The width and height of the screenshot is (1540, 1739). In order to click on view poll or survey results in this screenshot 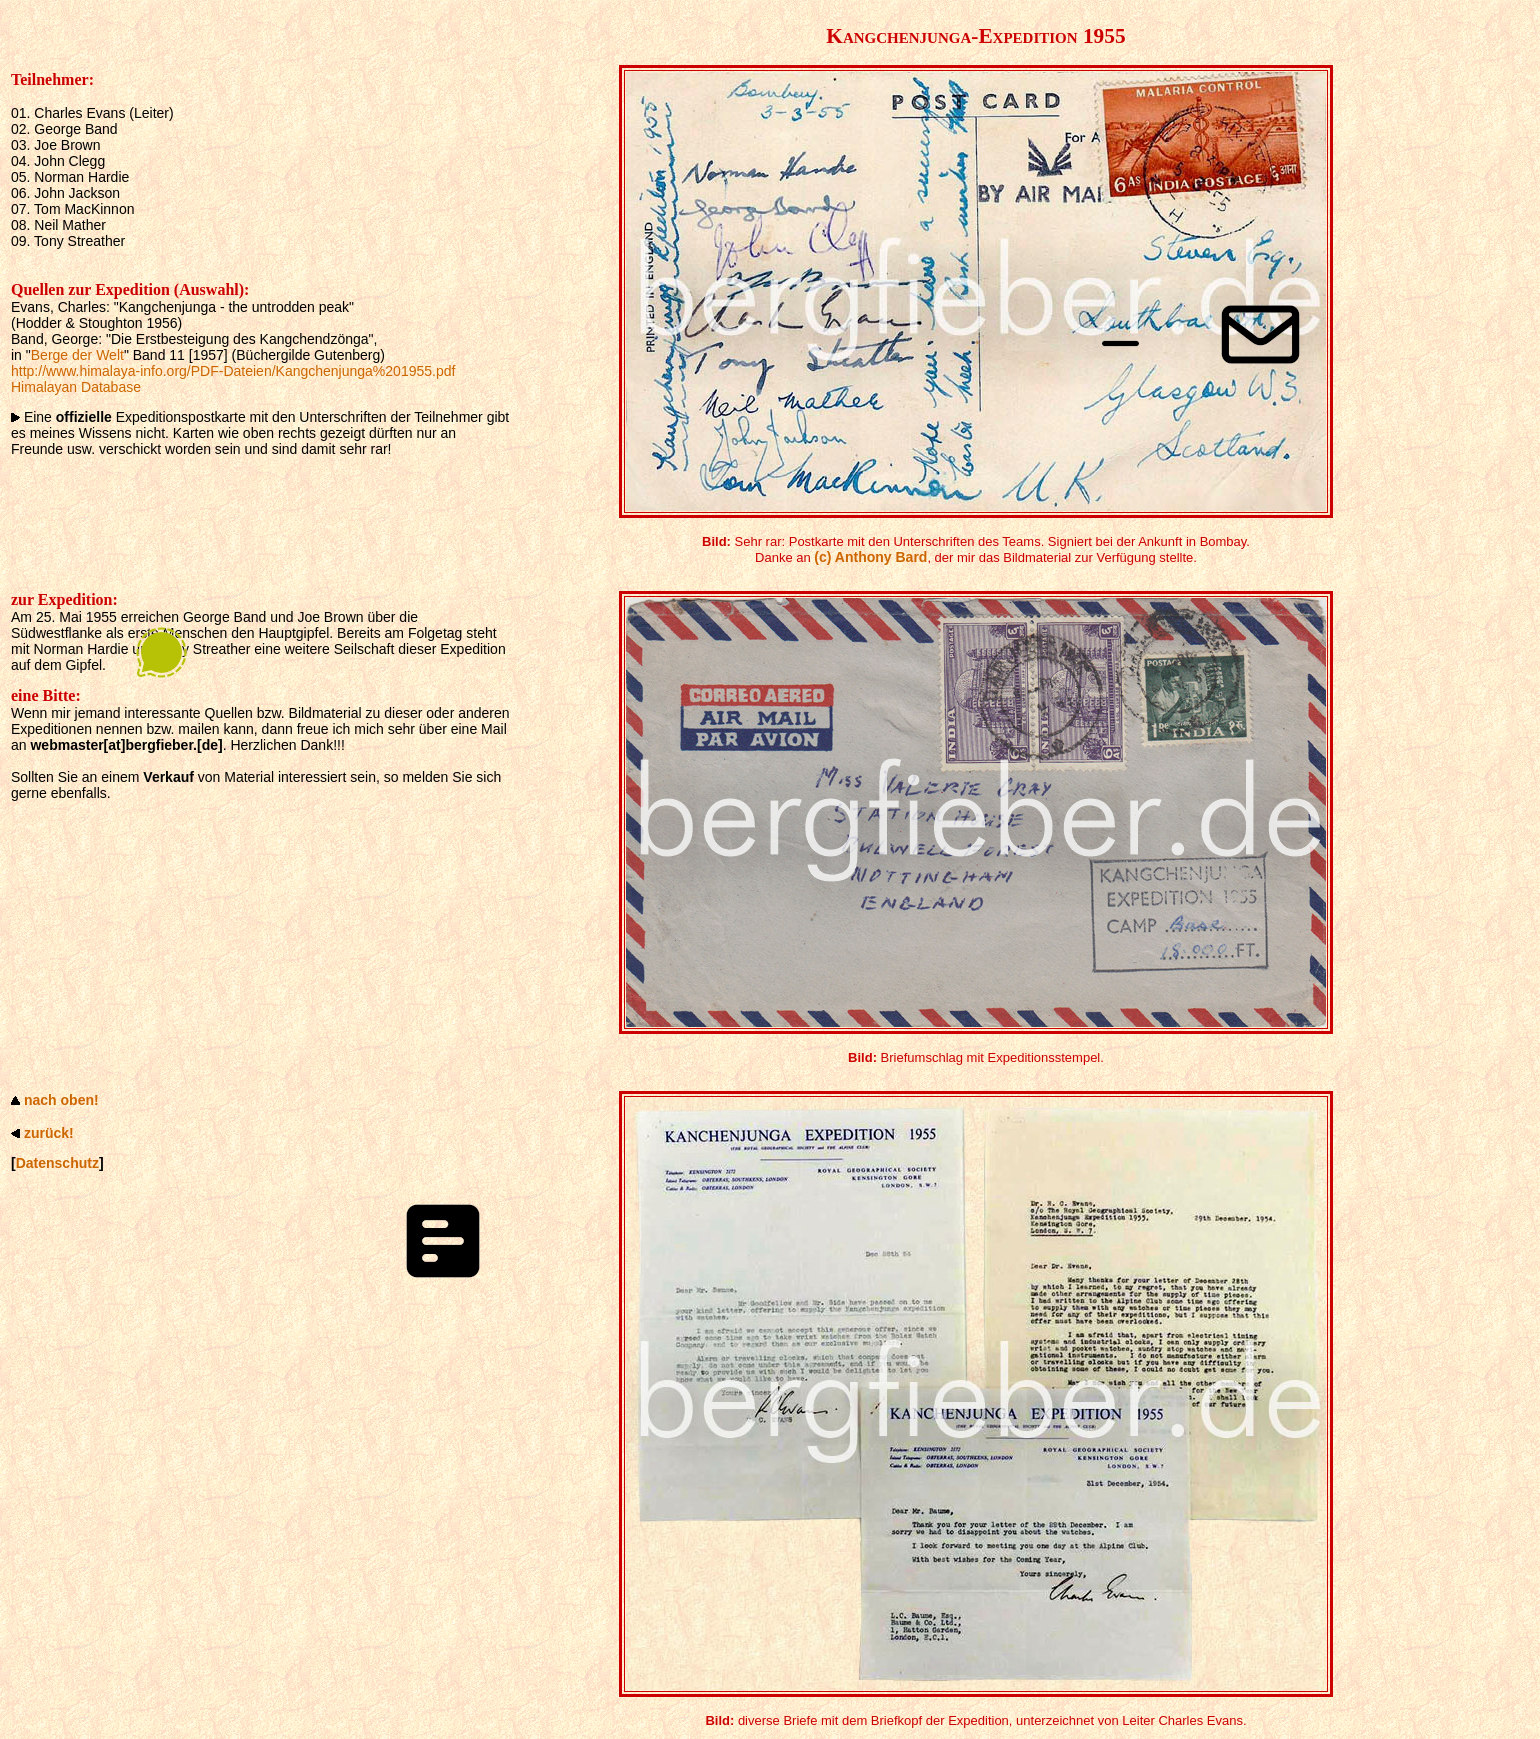, I will do `click(443, 1241)`.